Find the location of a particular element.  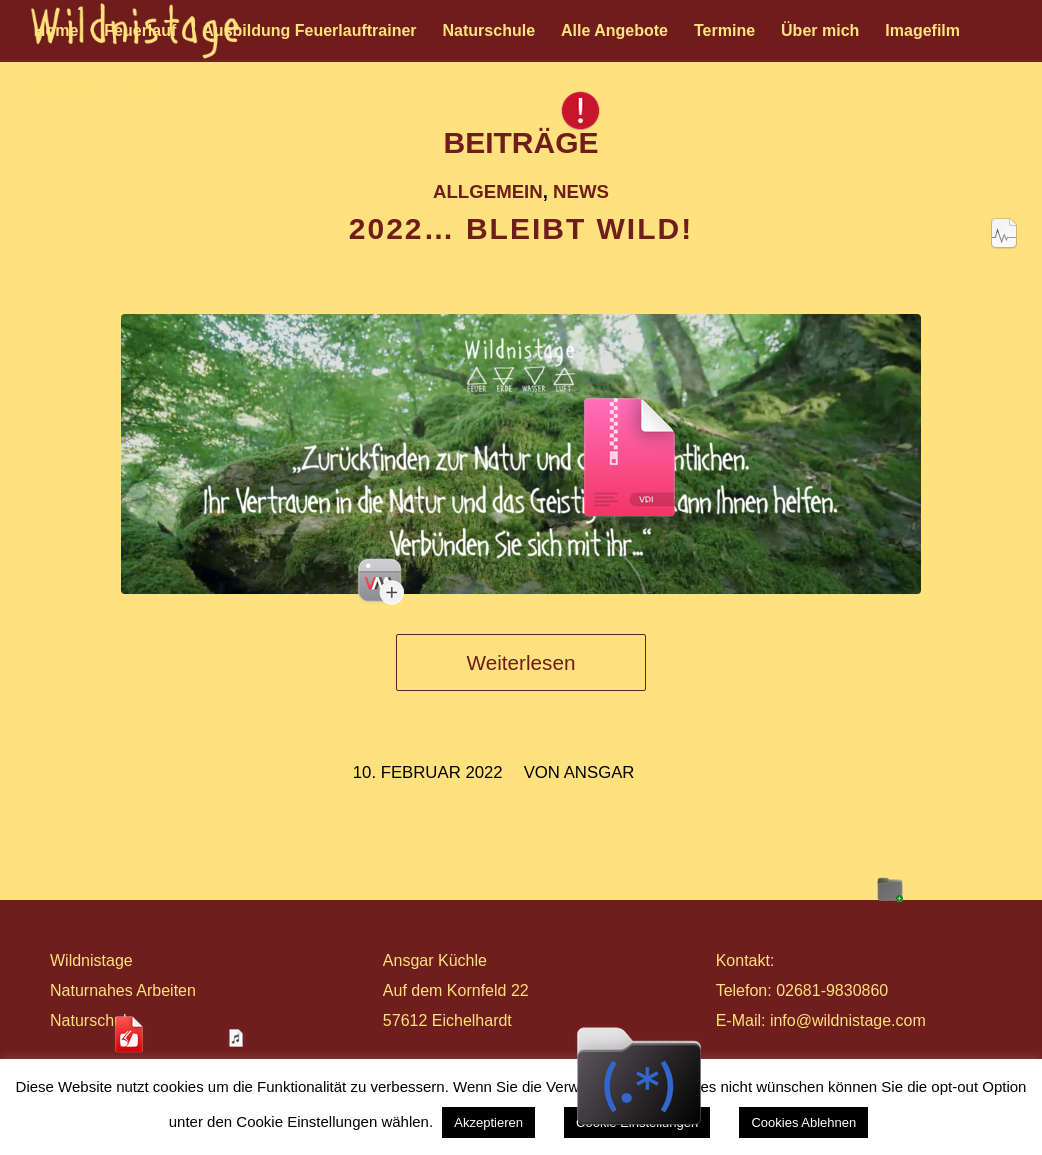

view system log file is located at coordinates (1004, 233).